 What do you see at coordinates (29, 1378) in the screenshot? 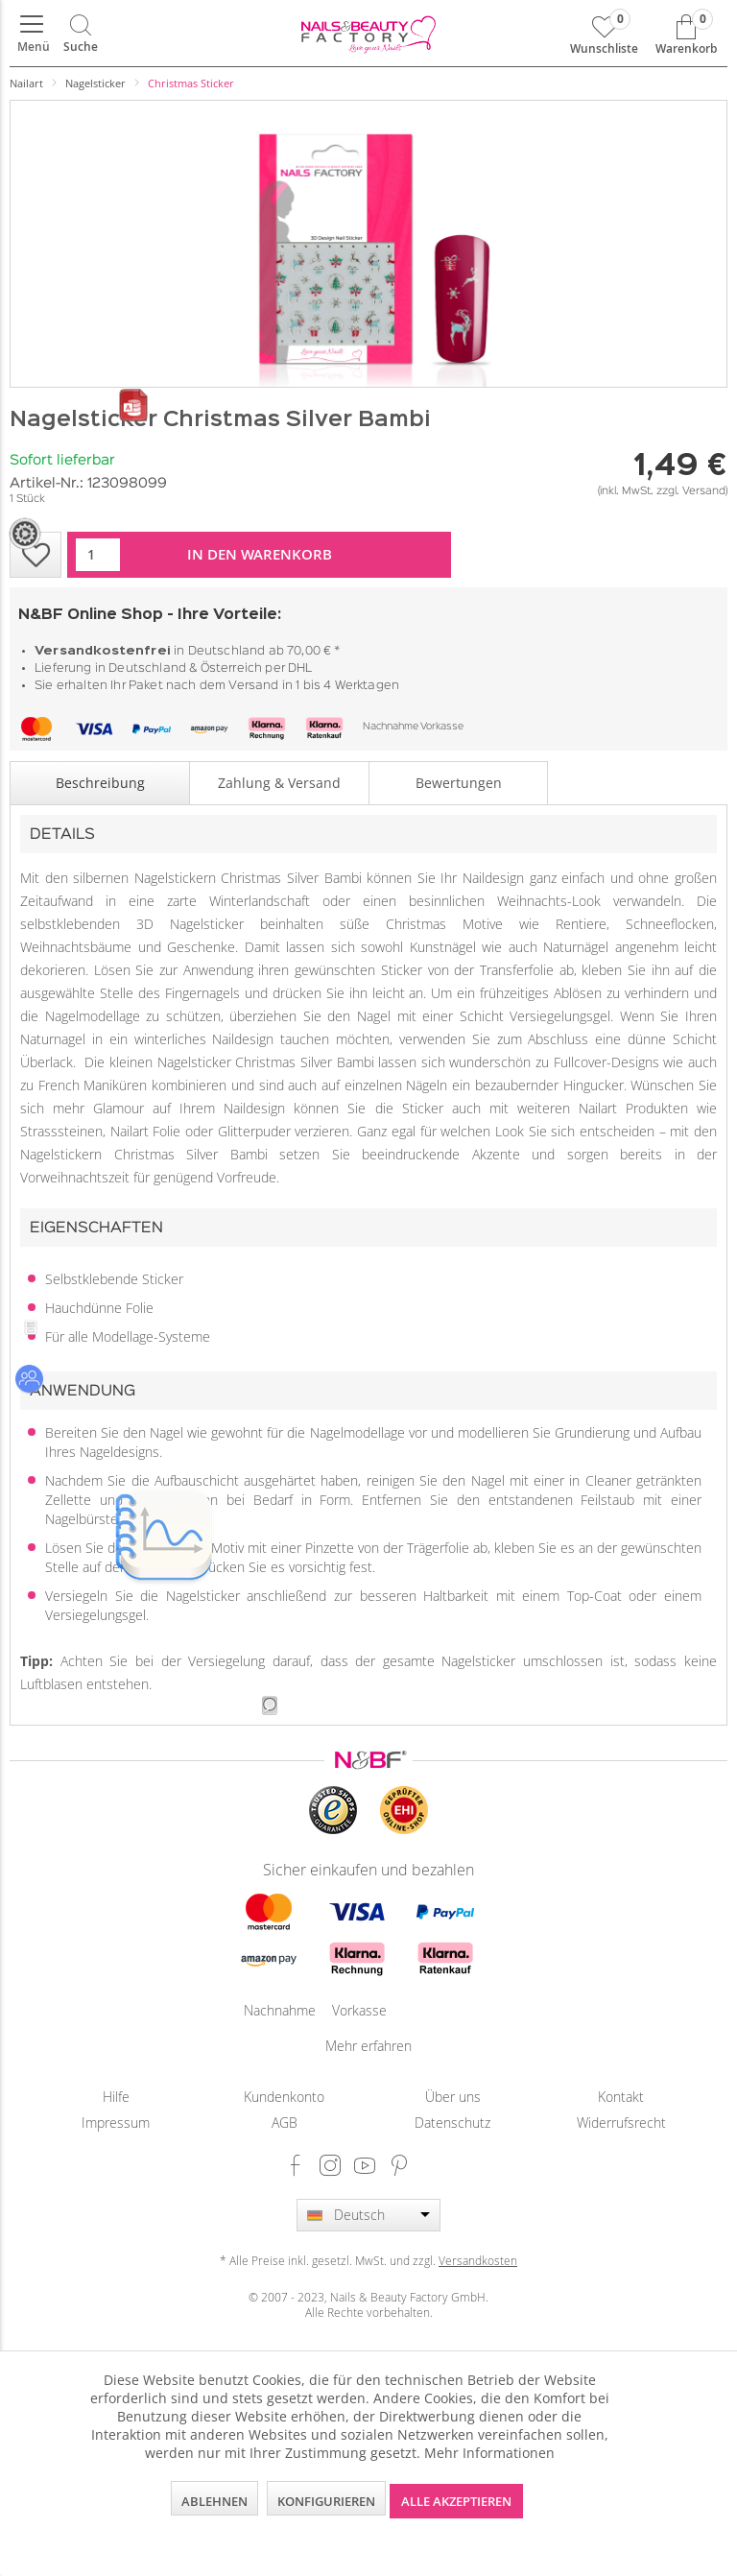
I see `indicates shared or collaborative content` at bounding box center [29, 1378].